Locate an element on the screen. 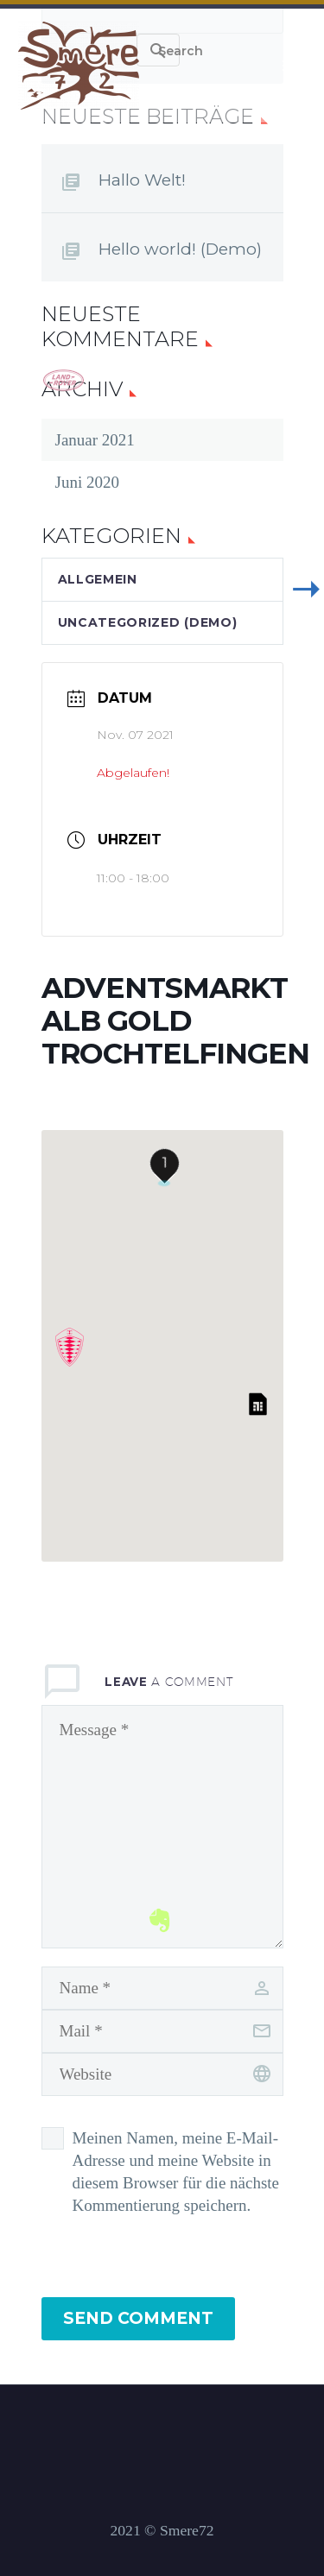 This screenshot has width=324, height=2576. navigate to the next step or page is located at coordinates (306, 589).